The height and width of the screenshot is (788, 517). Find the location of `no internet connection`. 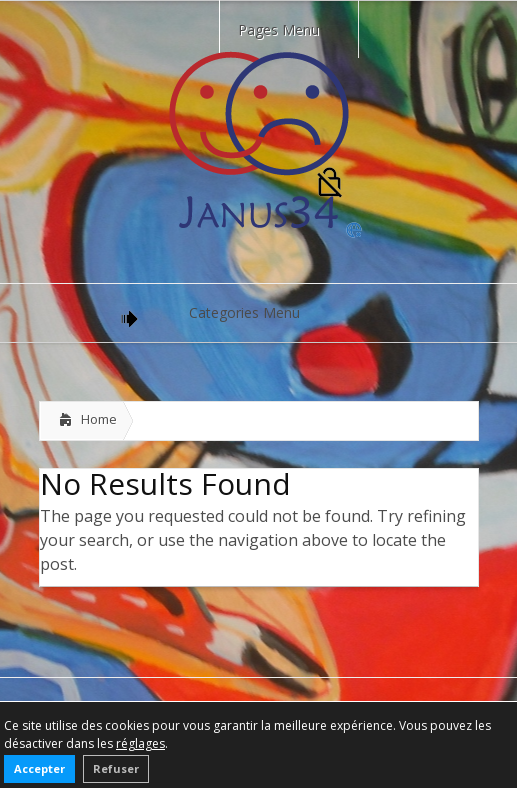

no internet connection is located at coordinates (354, 230).